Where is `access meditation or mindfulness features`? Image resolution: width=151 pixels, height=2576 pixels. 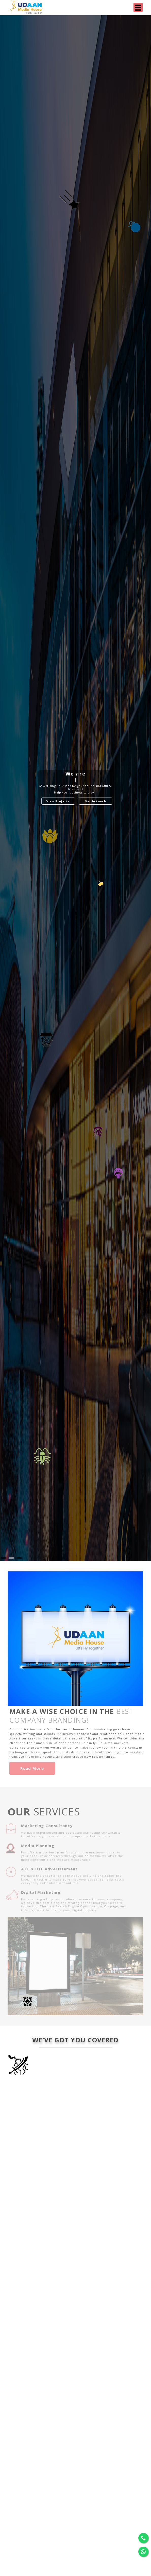 access meditation or mindfulness features is located at coordinates (50, 836).